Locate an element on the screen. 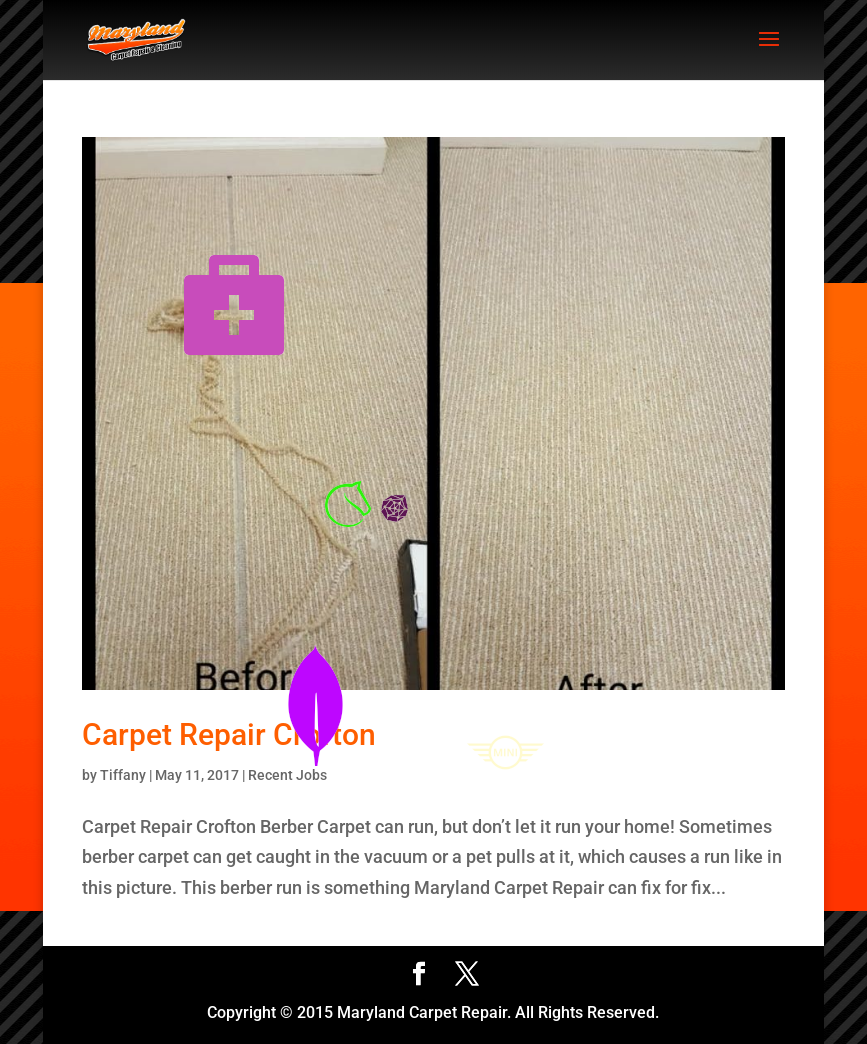  MongoDB database service logo is located at coordinates (315, 705).